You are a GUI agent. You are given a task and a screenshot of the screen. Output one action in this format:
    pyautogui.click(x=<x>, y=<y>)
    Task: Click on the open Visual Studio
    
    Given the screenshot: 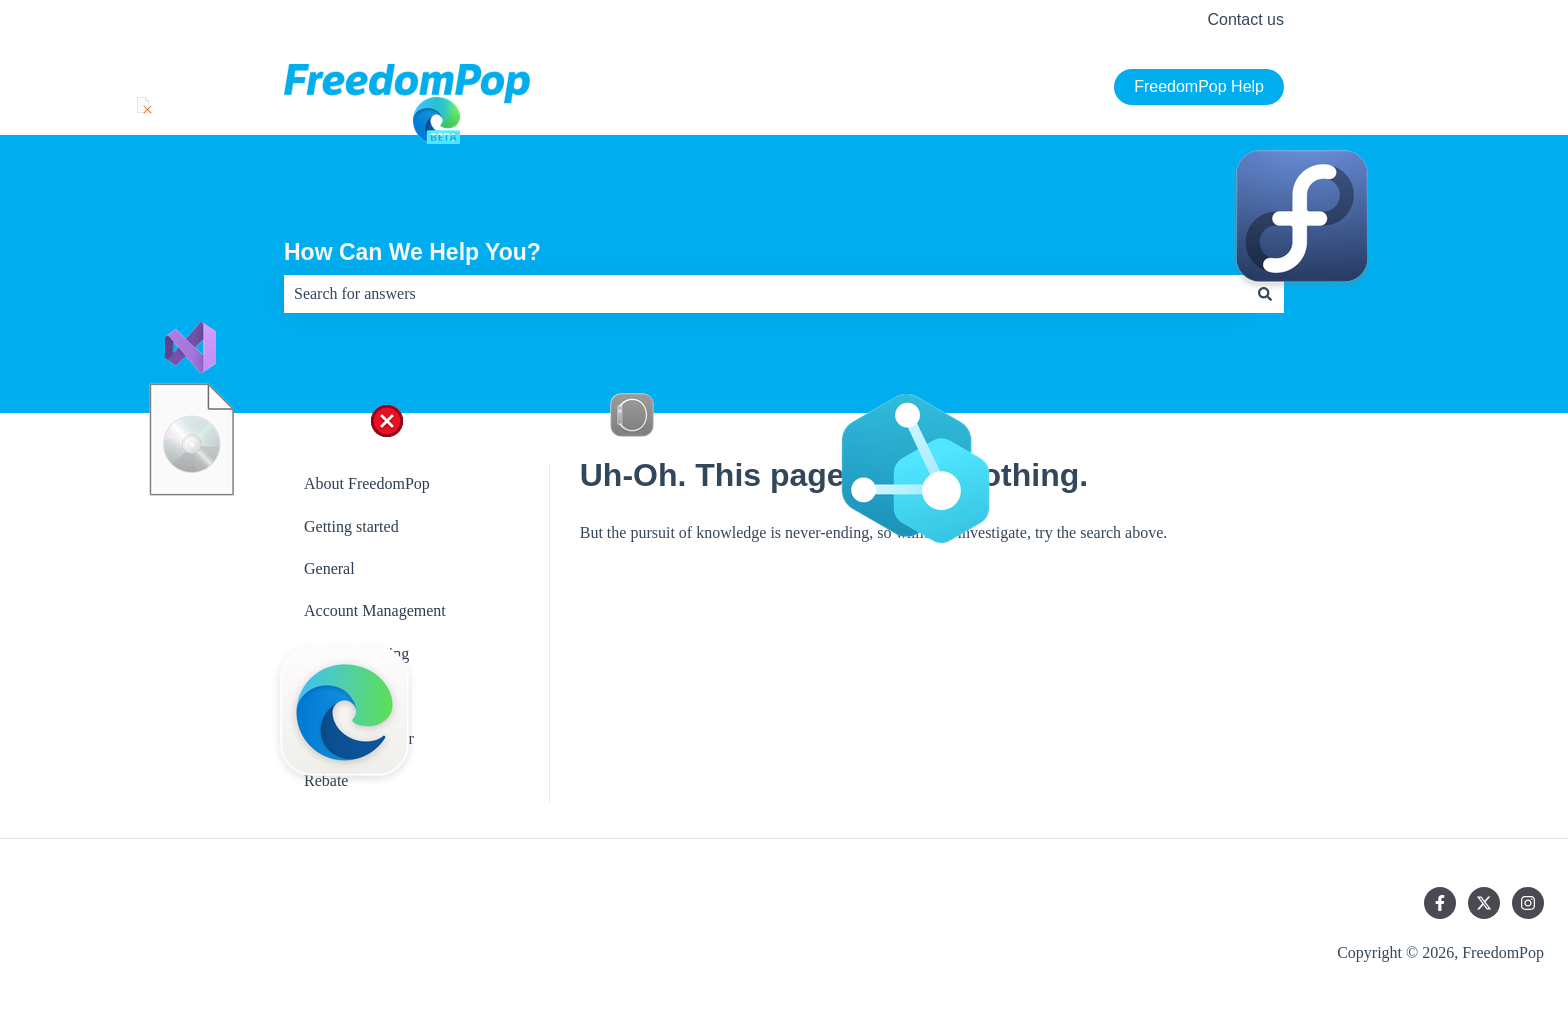 What is the action you would take?
    pyautogui.click(x=190, y=347)
    